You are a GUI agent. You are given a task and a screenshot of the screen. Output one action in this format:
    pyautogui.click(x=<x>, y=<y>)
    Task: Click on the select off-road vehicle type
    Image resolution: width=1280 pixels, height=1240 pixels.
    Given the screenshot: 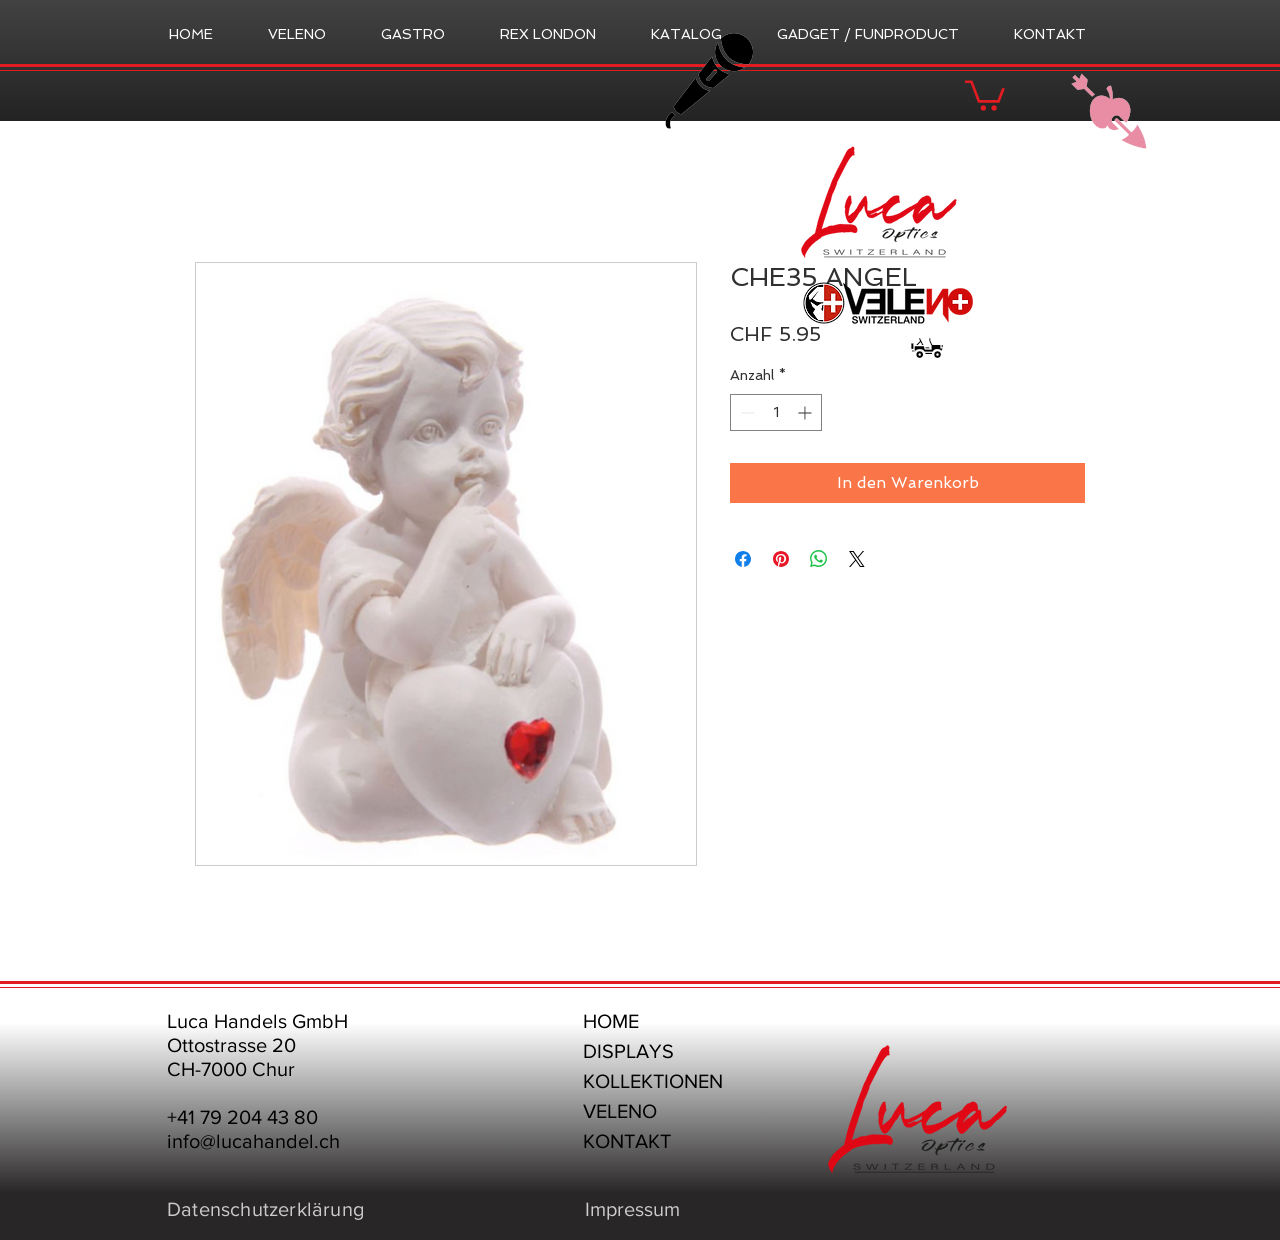 What is the action you would take?
    pyautogui.click(x=927, y=348)
    